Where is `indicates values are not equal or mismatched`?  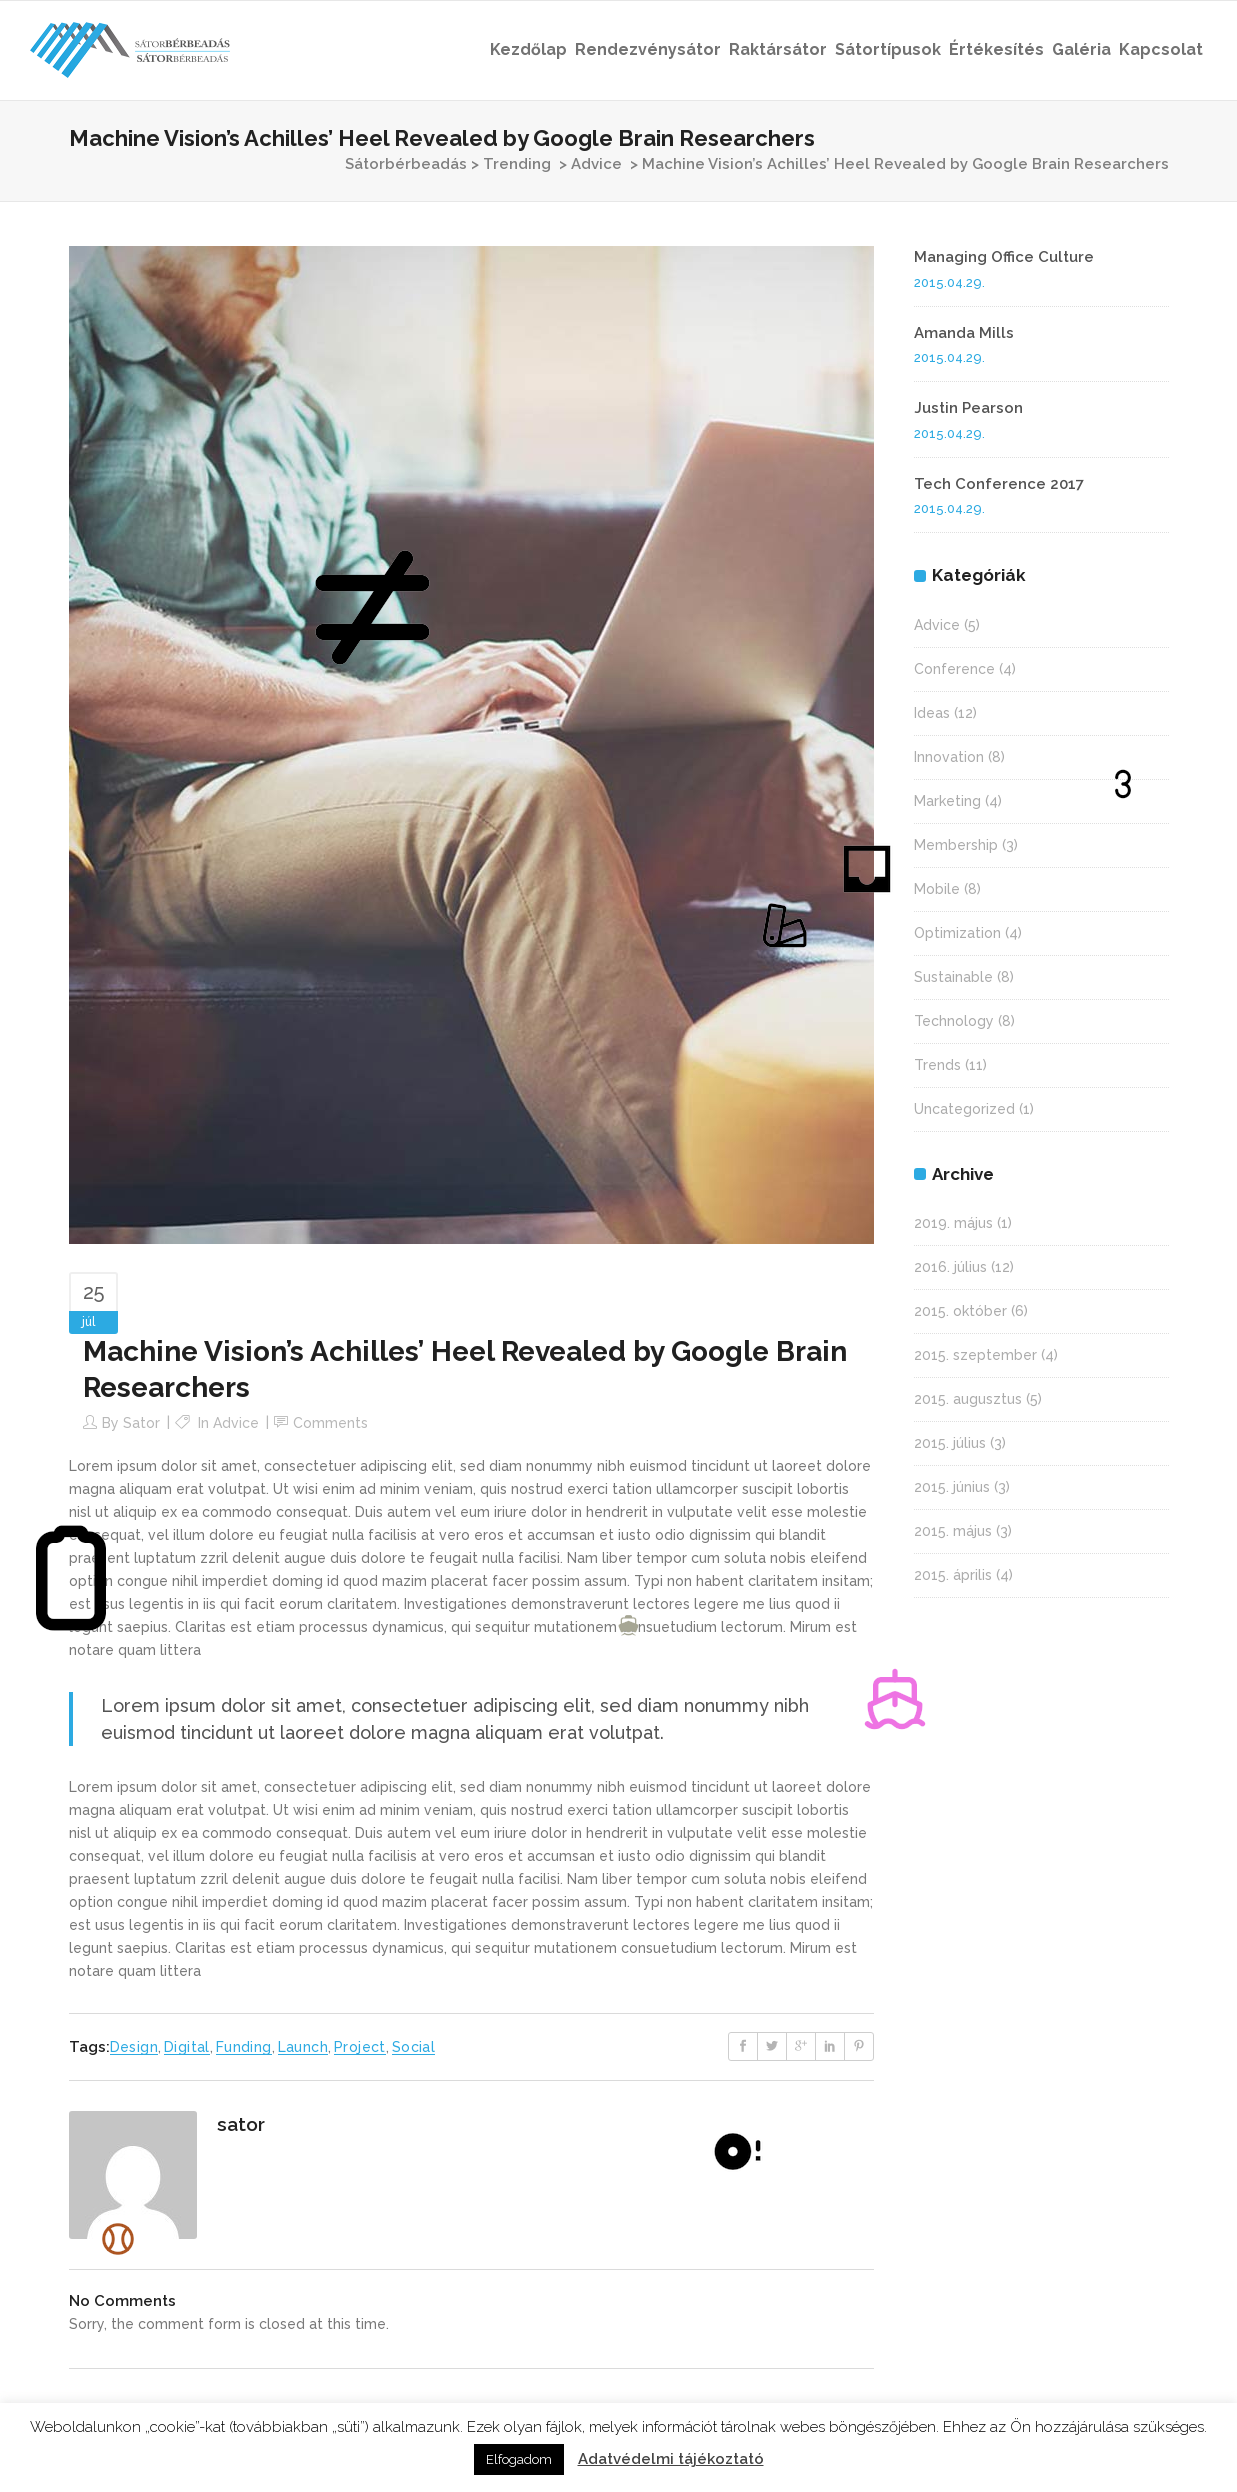
indicates values are not equal or mismatched is located at coordinates (372, 607).